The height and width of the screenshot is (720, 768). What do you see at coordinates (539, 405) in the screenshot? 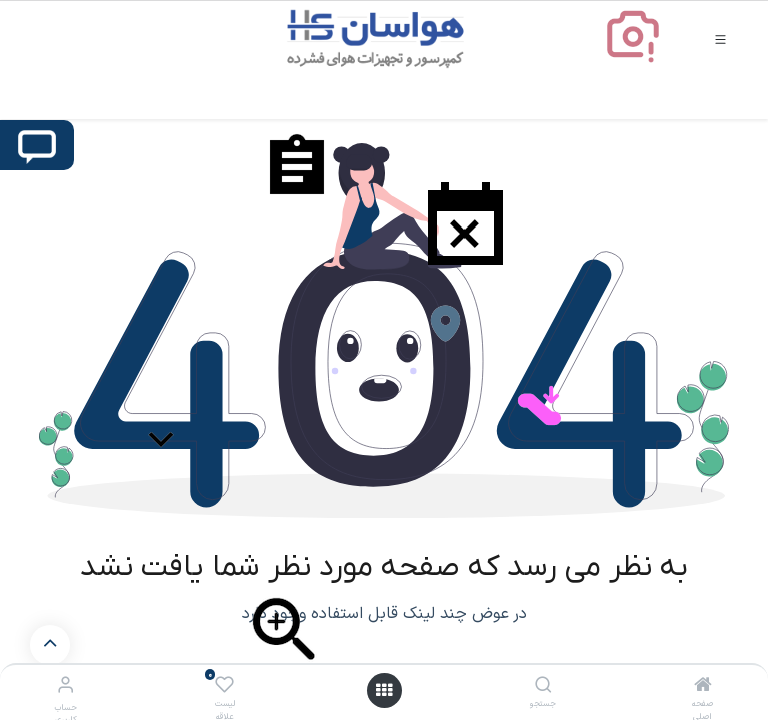
I see `indicates escalator going down` at bounding box center [539, 405].